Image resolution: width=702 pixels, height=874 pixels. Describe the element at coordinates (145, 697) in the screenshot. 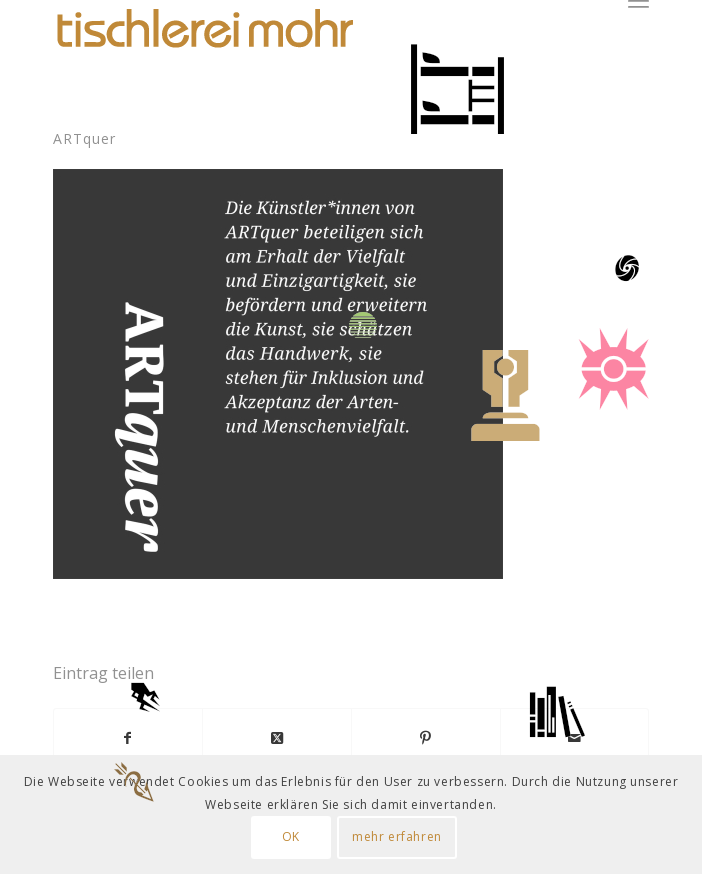

I see `indicates a severe thunderstorm warning` at that location.